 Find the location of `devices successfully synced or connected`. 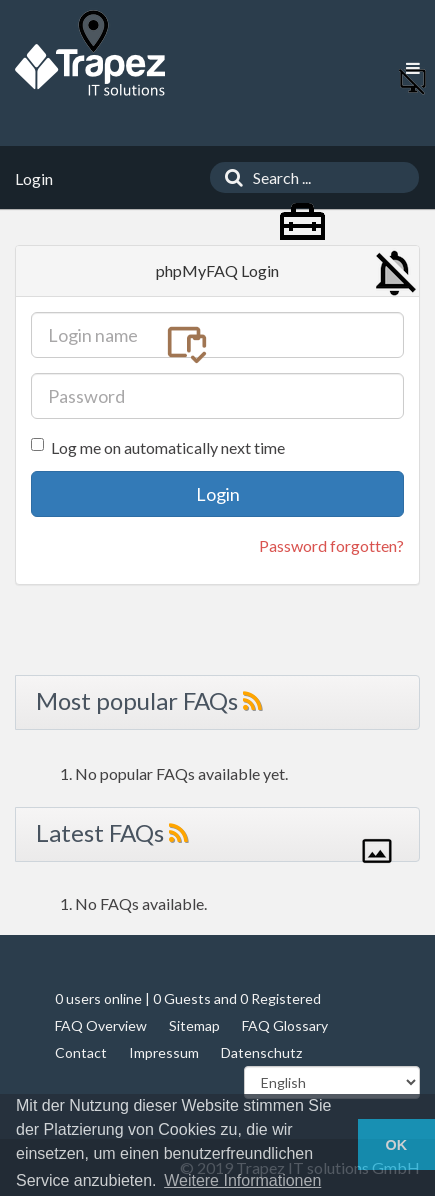

devices successfully synced or connected is located at coordinates (187, 344).